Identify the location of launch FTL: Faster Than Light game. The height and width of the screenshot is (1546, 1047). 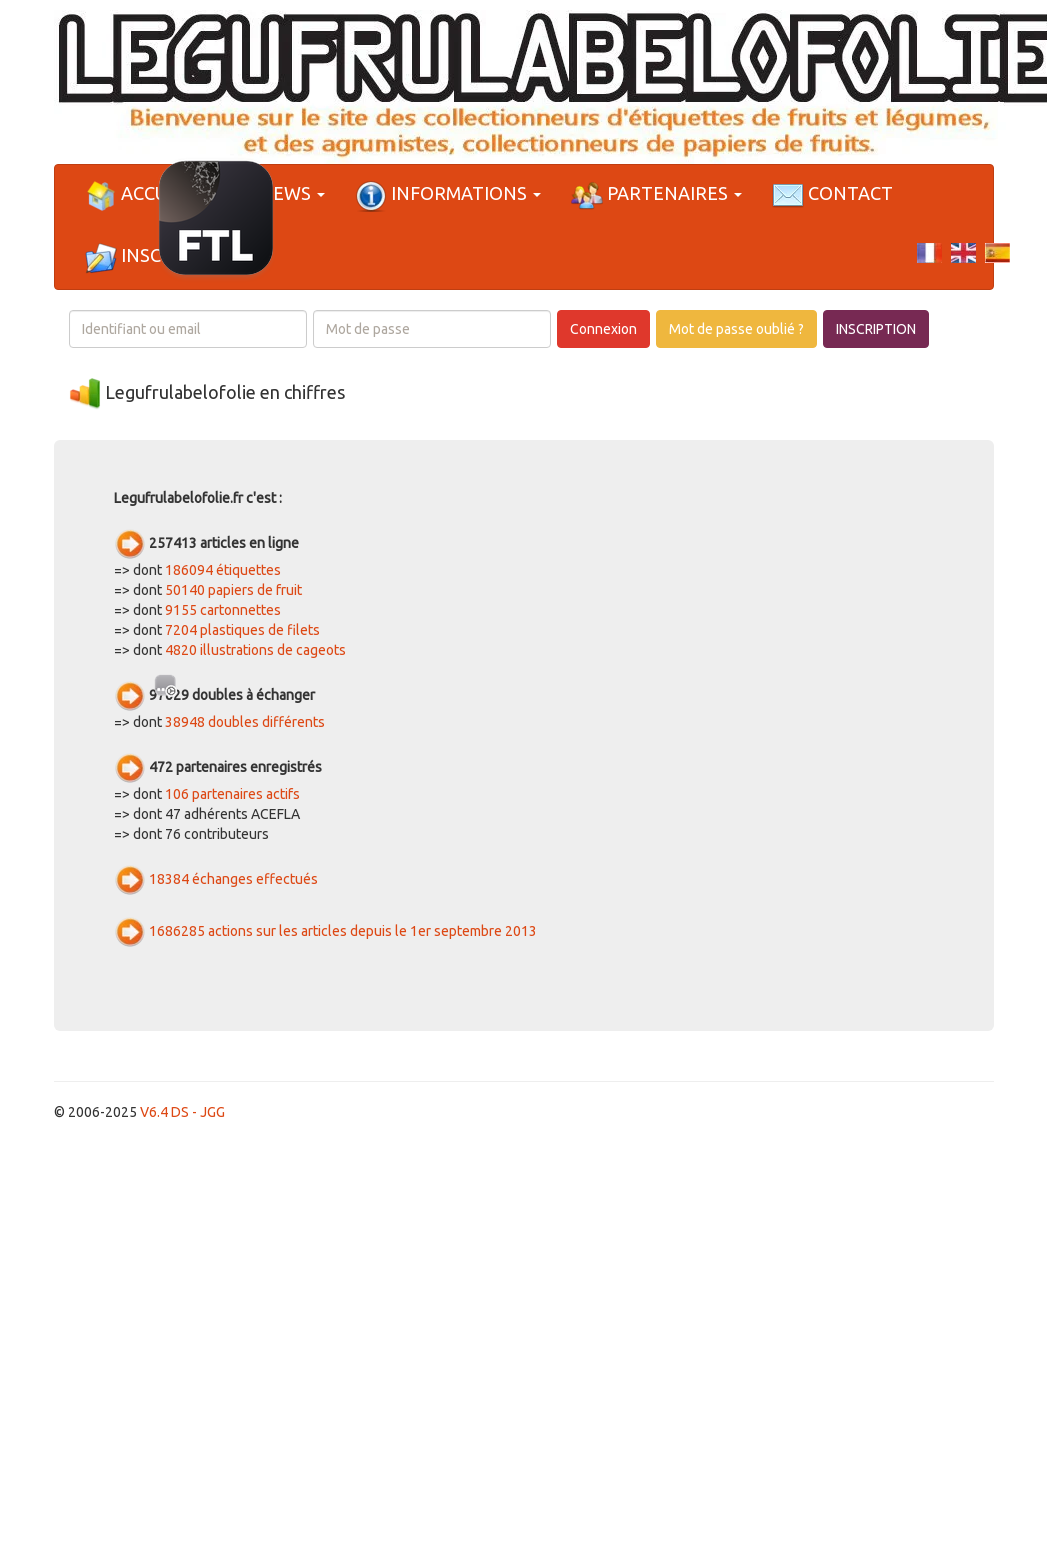
(216, 218).